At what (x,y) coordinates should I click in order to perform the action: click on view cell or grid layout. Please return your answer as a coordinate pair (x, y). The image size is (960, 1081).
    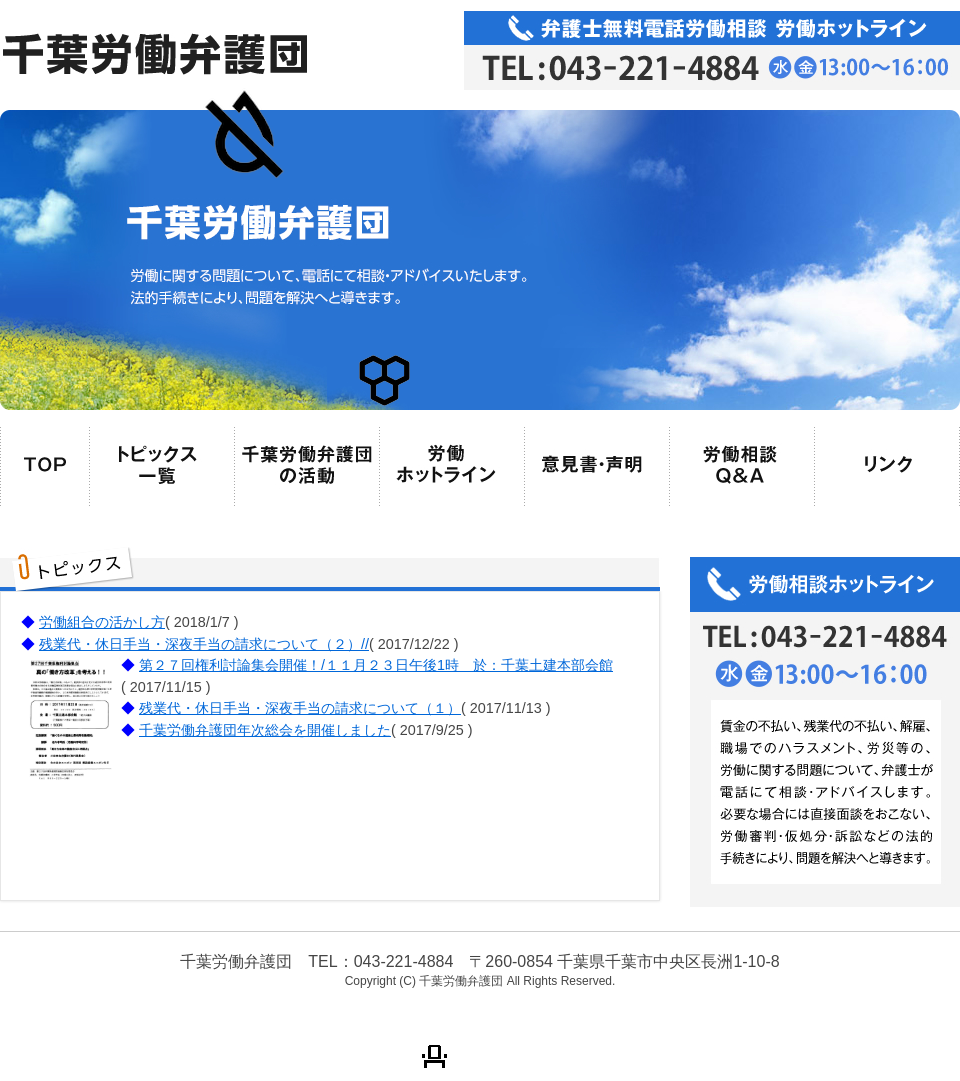
    Looking at the image, I should click on (384, 380).